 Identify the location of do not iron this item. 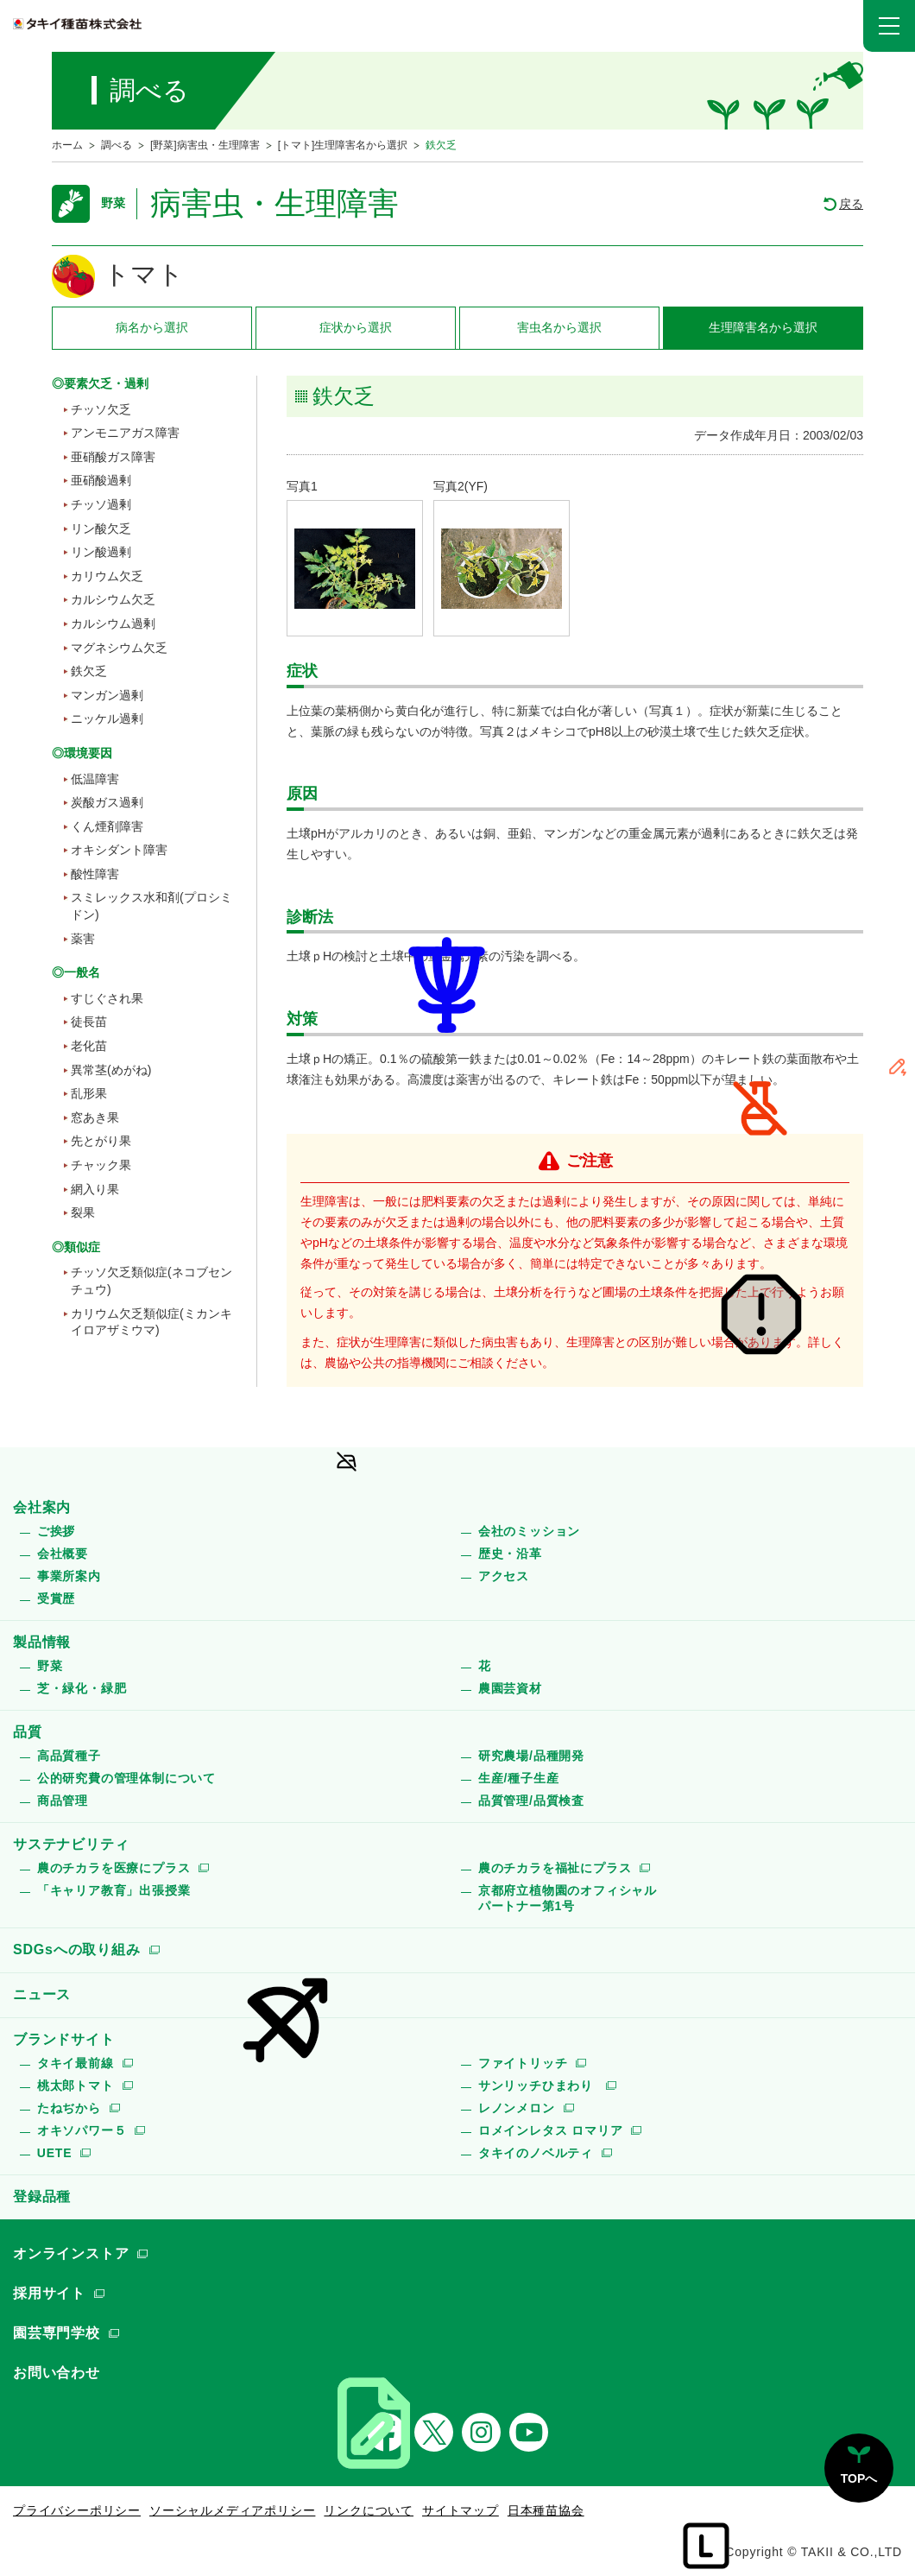
(346, 1461).